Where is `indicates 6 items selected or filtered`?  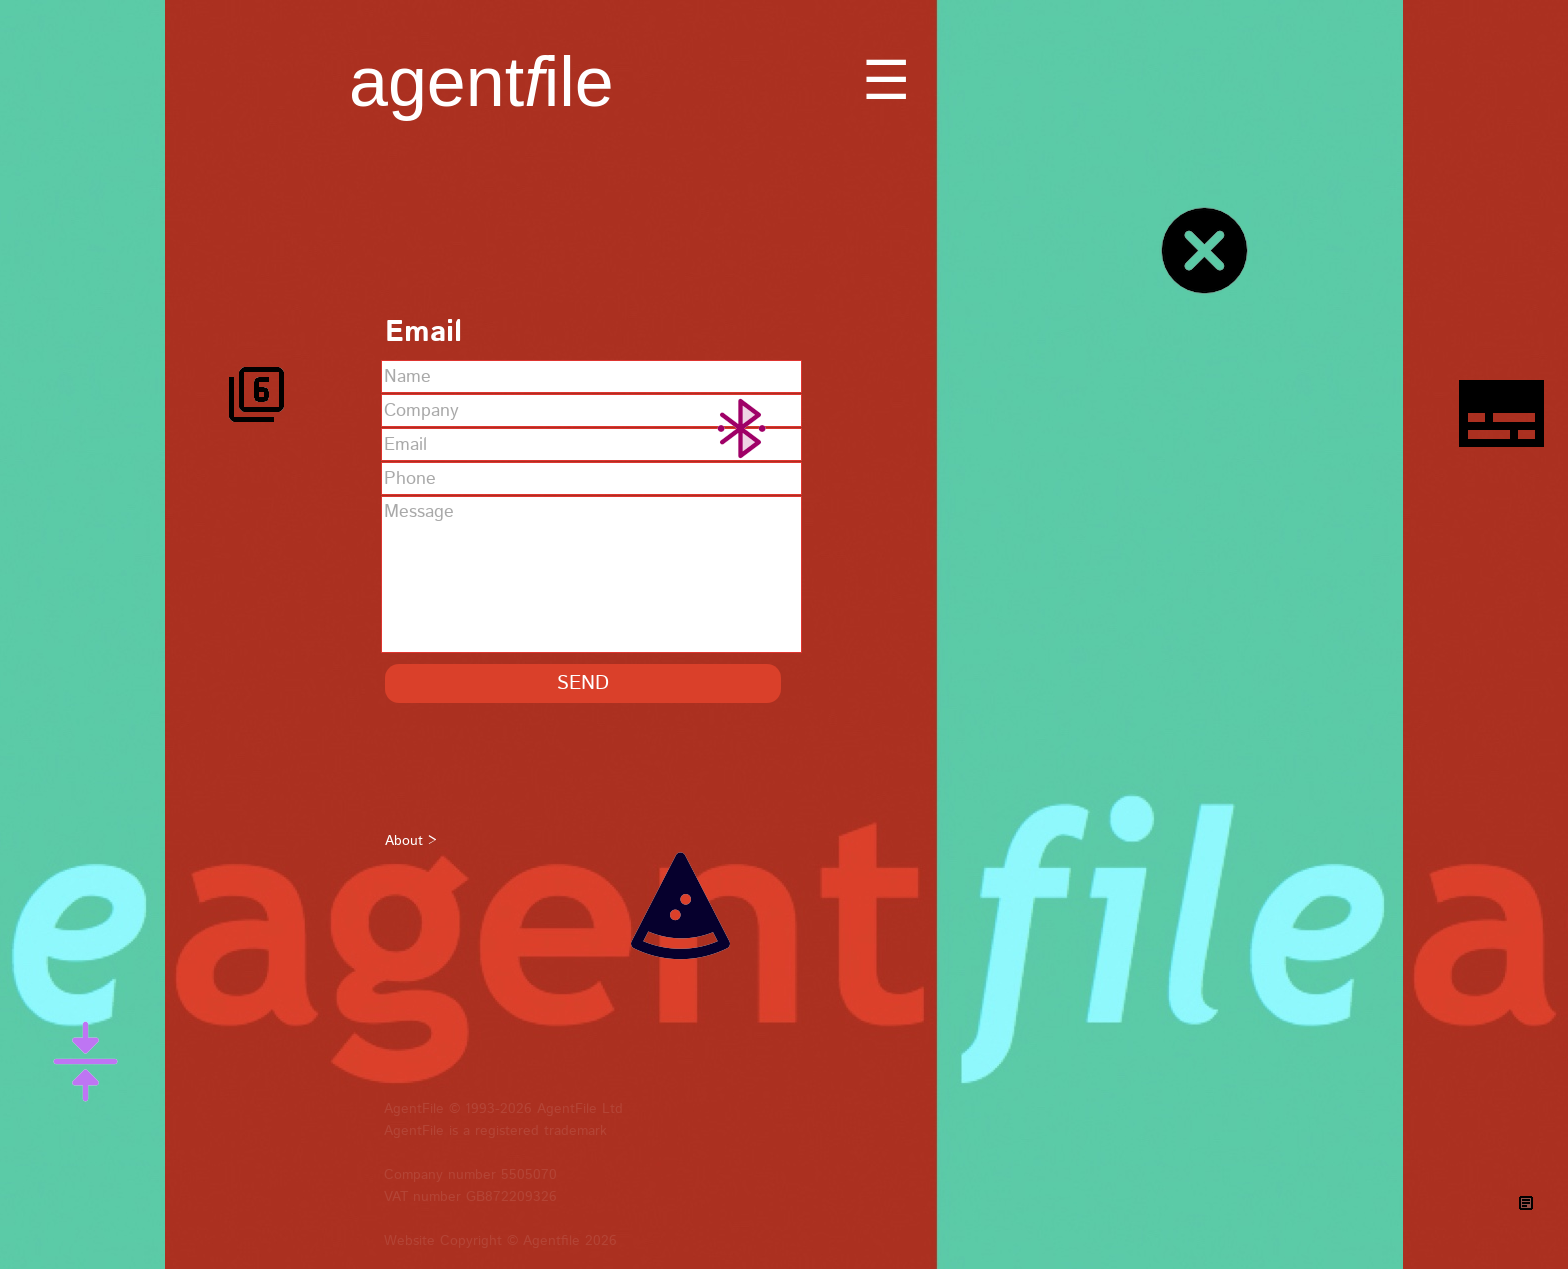 indicates 6 items selected or filtered is located at coordinates (256, 394).